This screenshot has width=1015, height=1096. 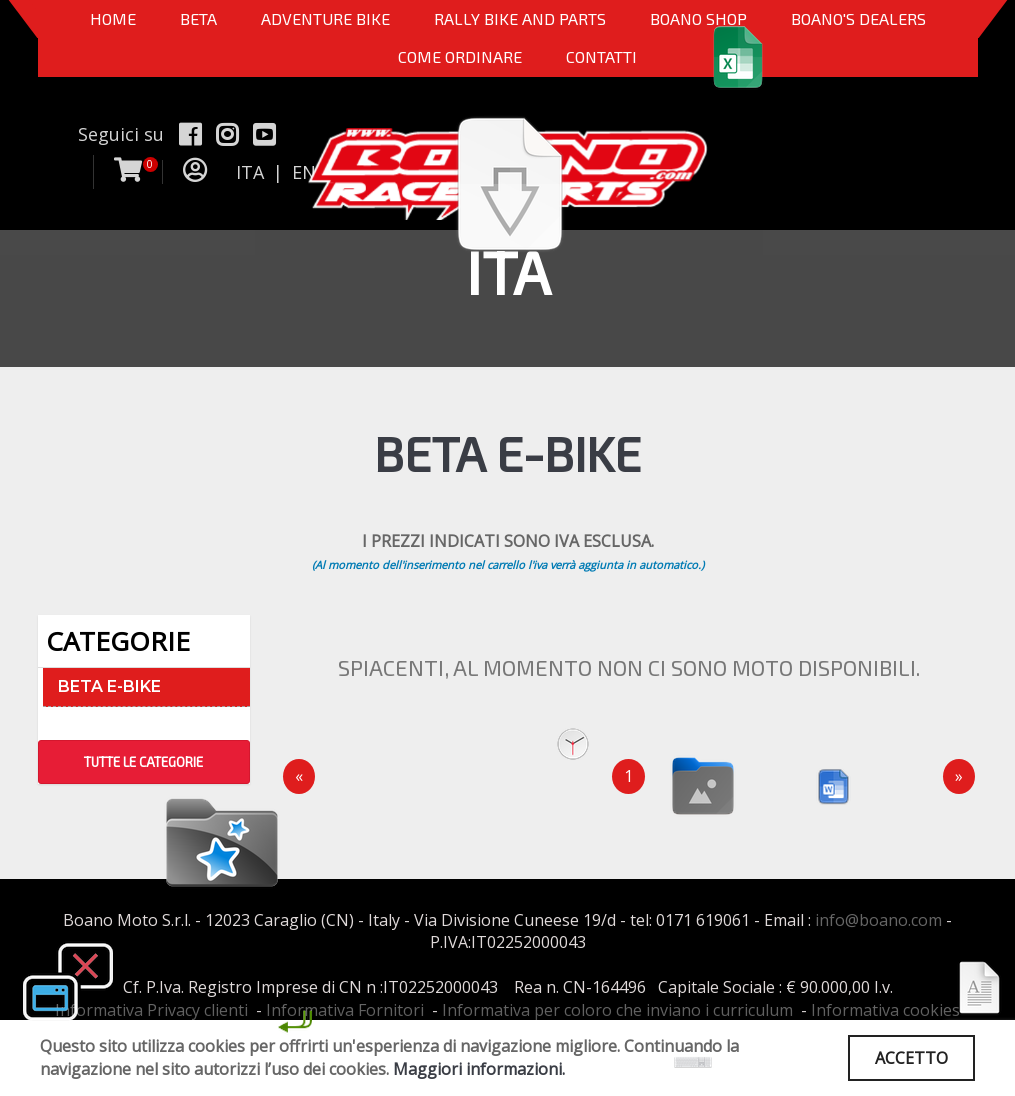 What do you see at coordinates (703, 786) in the screenshot?
I see `open your pictures folder` at bounding box center [703, 786].